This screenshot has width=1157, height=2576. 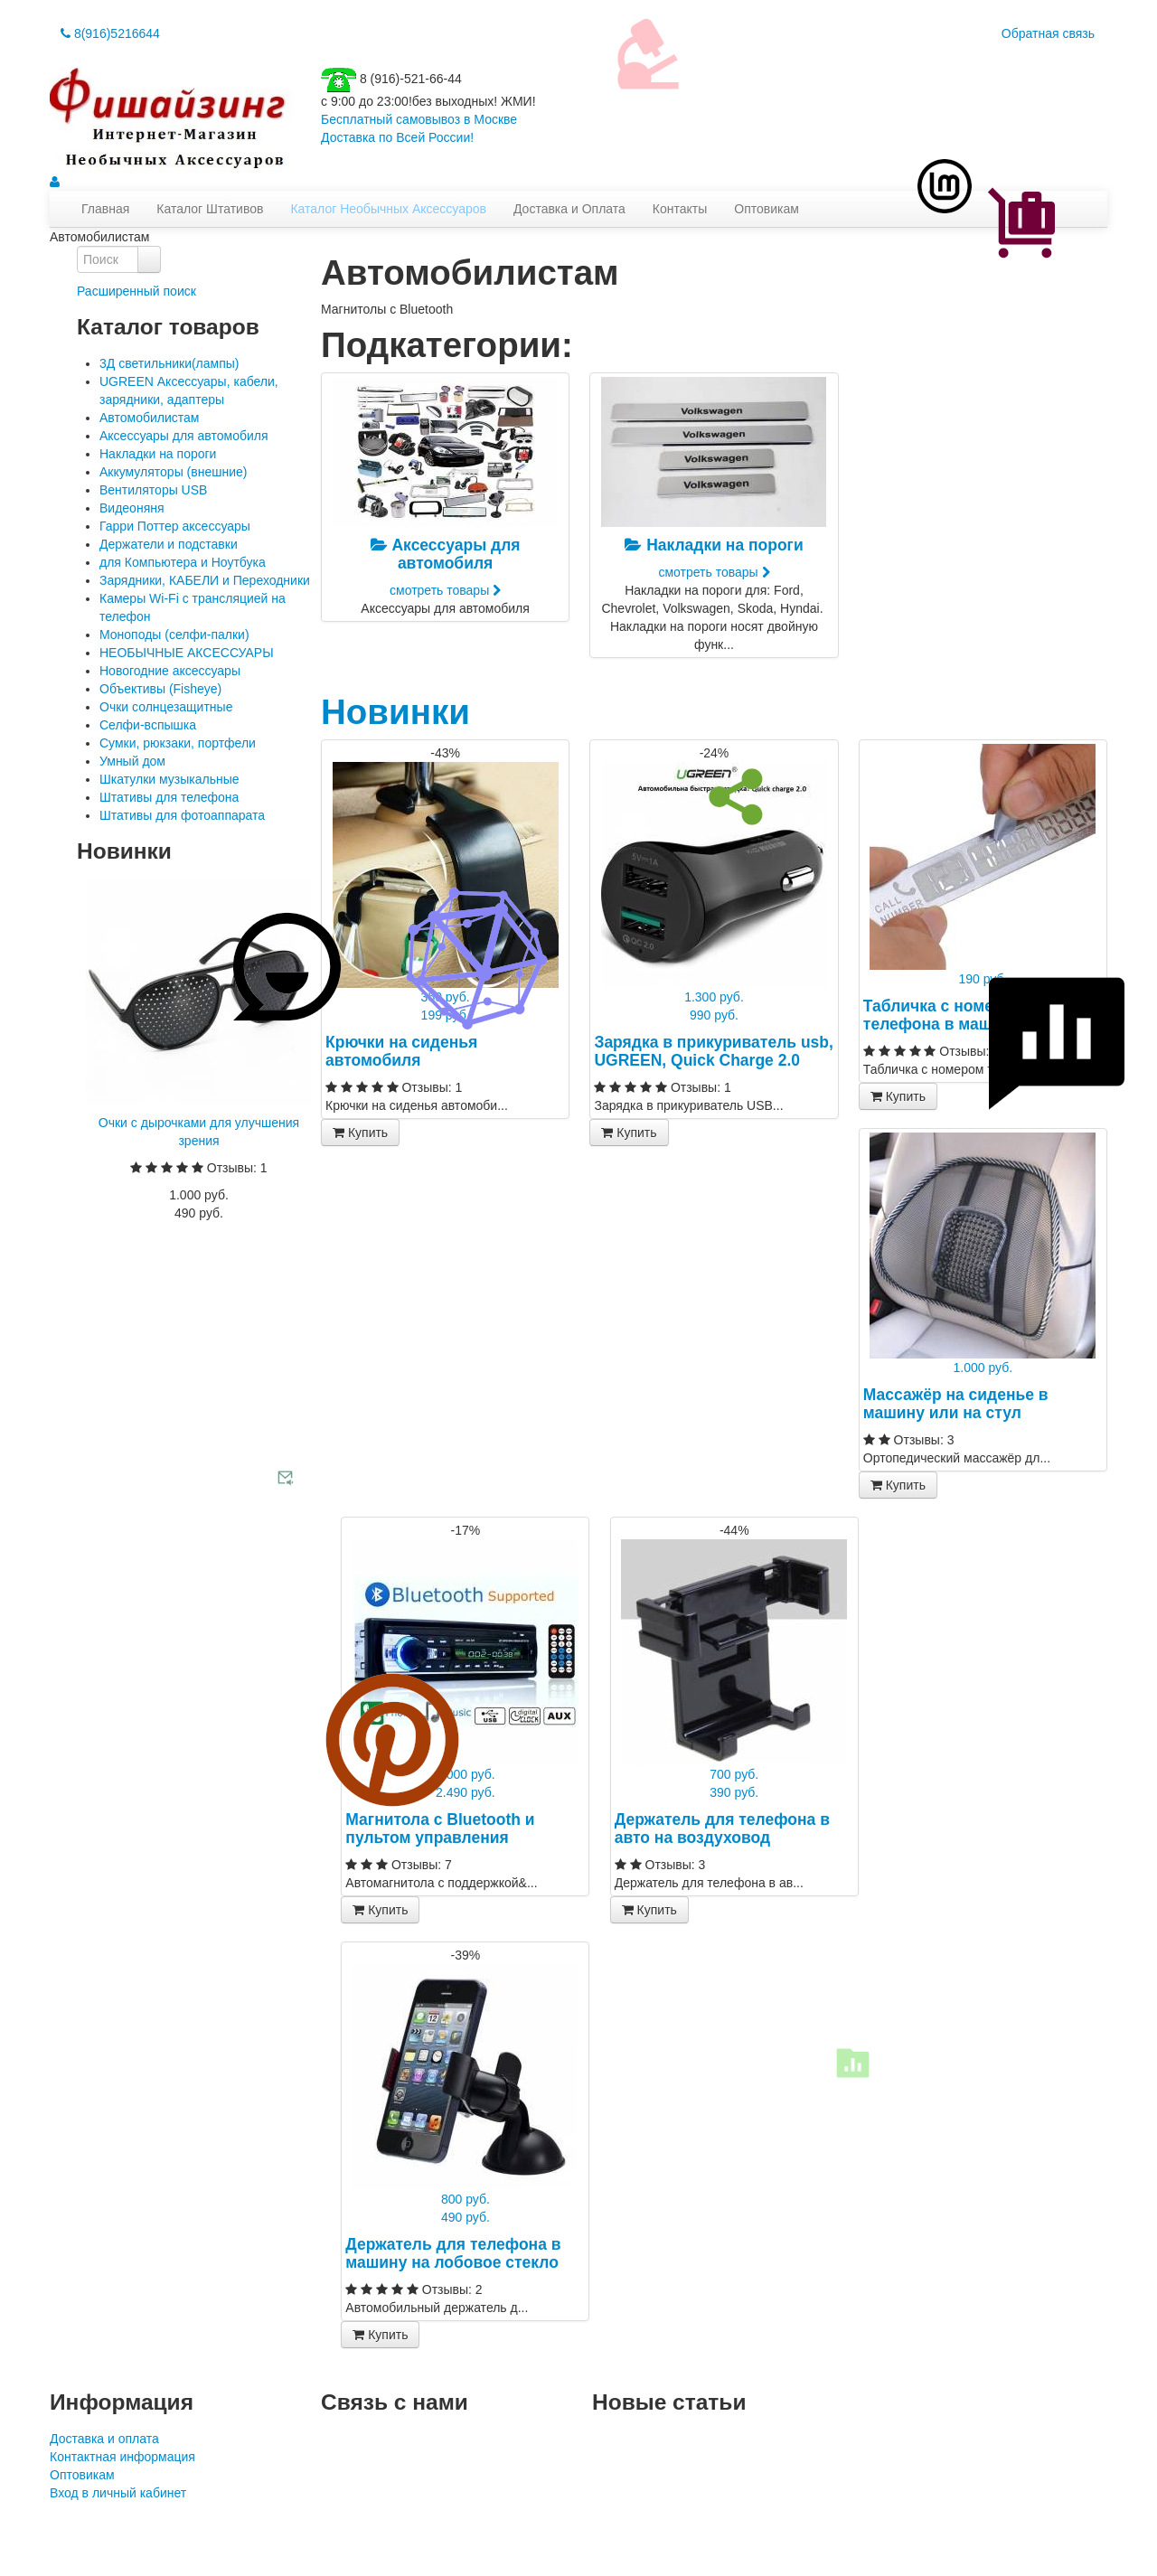 What do you see at coordinates (1025, 221) in the screenshot?
I see `access luggage or baggage services` at bounding box center [1025, 221].